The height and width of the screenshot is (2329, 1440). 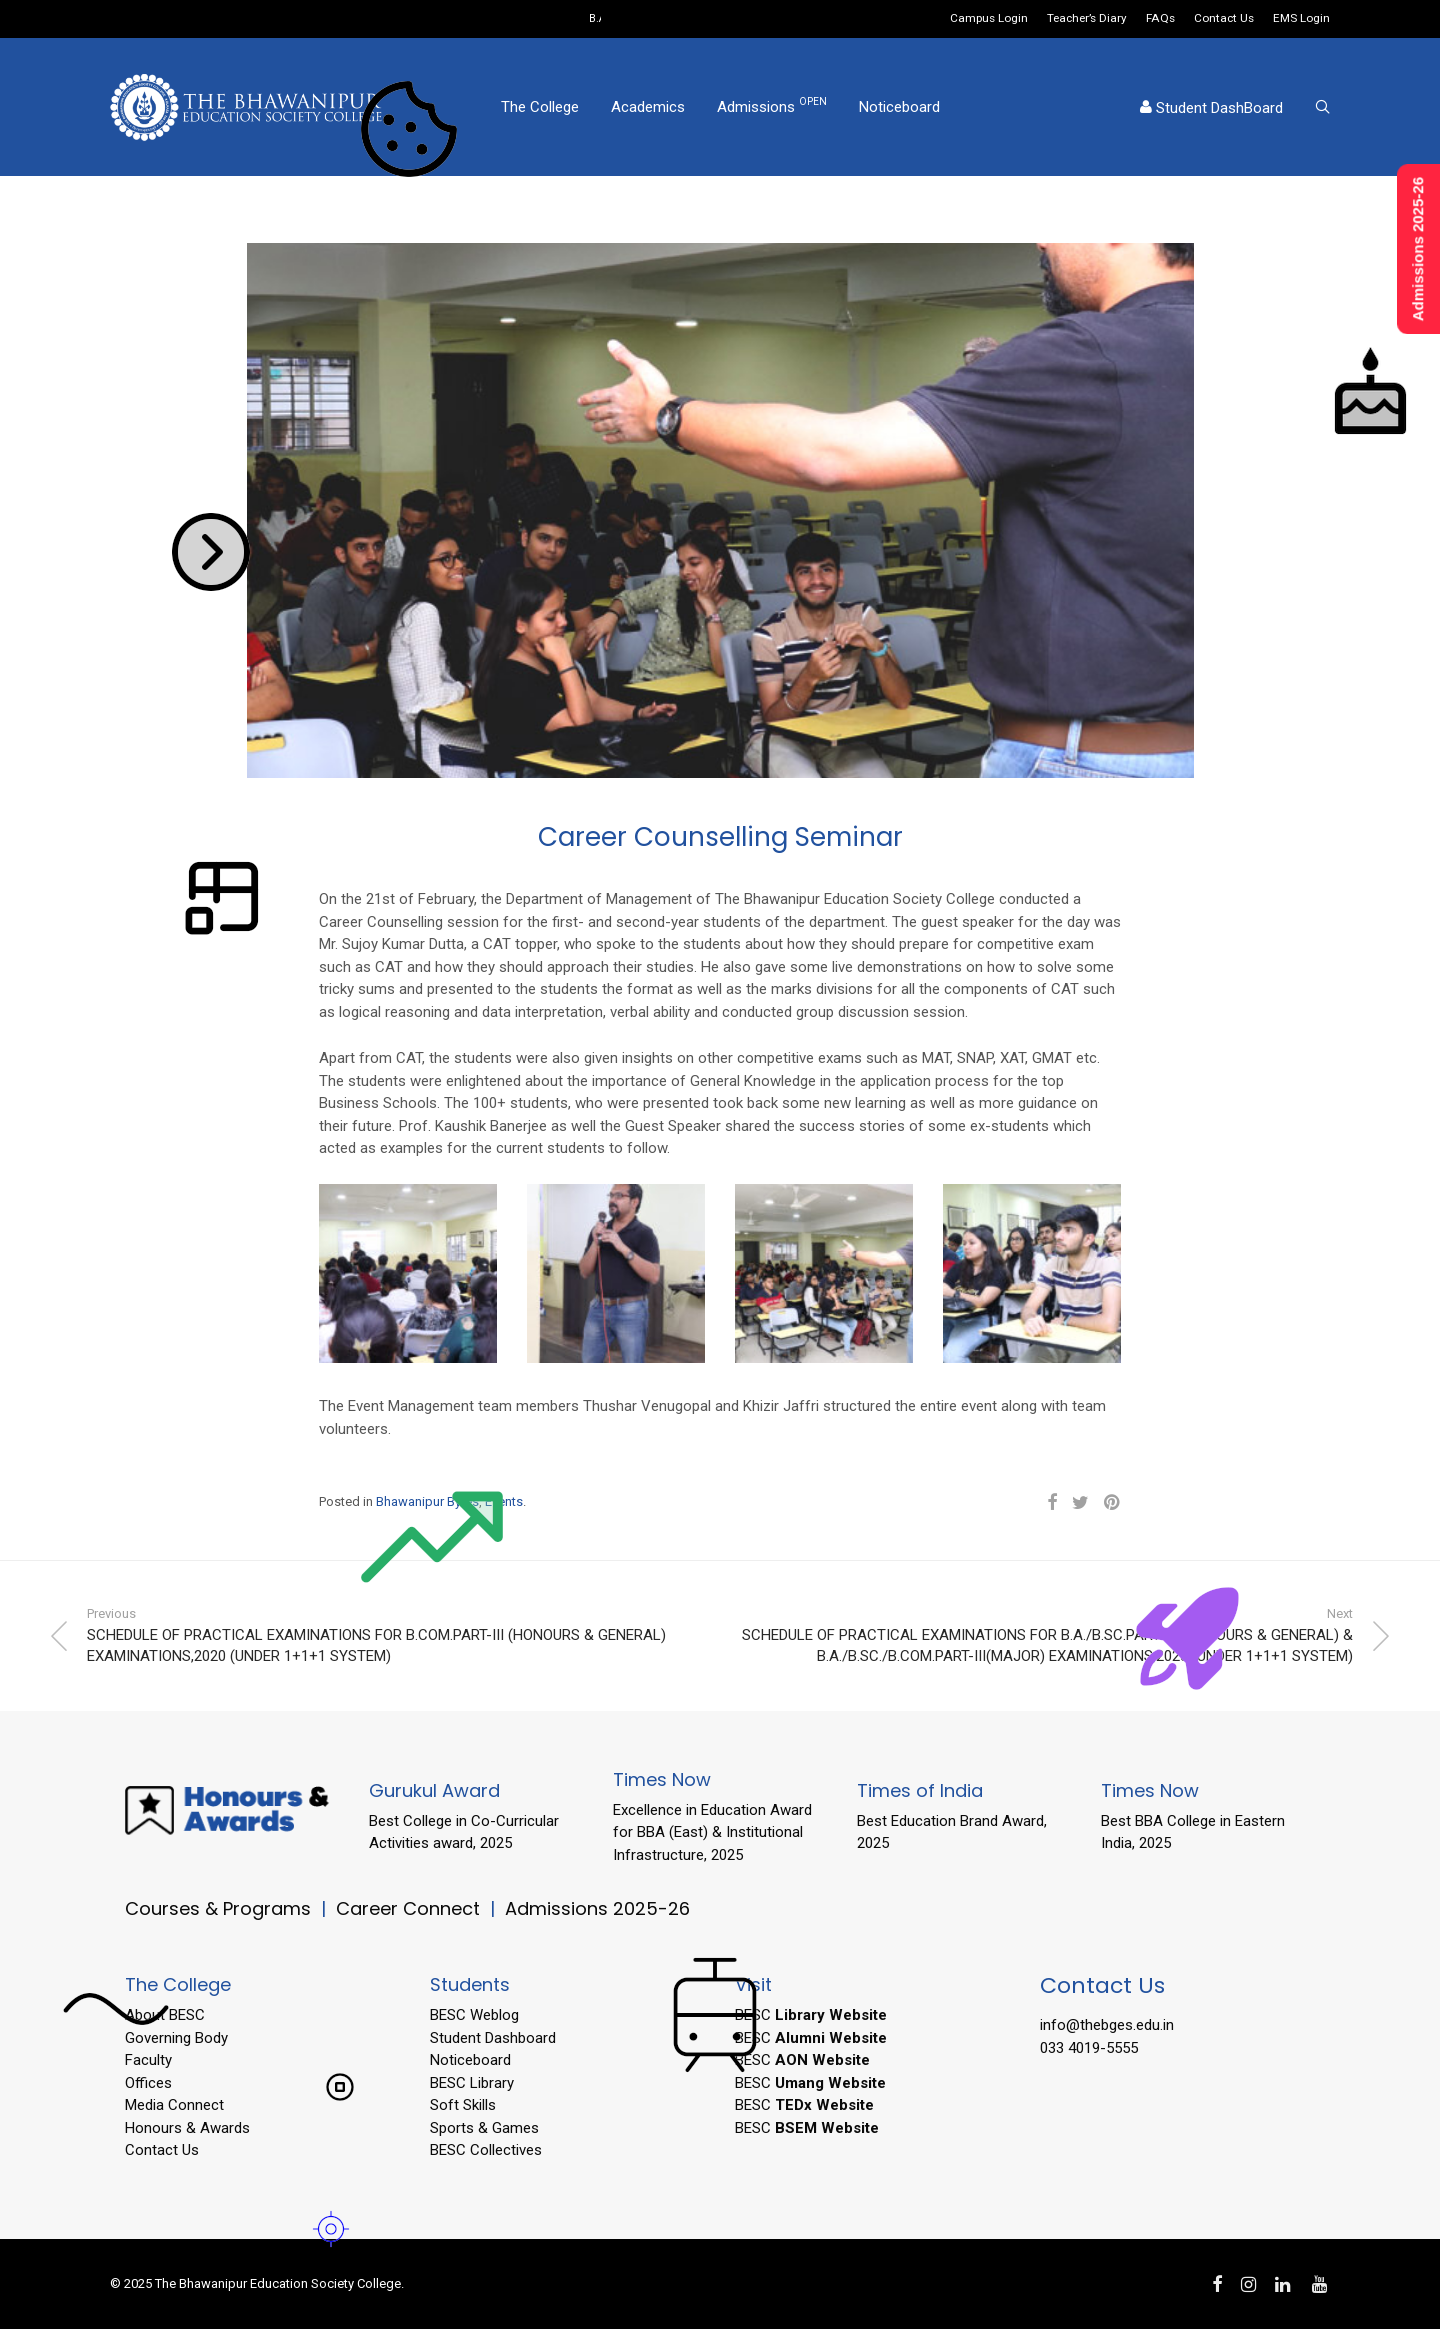 What do you see at coordinates (223, 896) in the screenshot?
I see `create a table alias or reference` at bounding box center [223, 896].